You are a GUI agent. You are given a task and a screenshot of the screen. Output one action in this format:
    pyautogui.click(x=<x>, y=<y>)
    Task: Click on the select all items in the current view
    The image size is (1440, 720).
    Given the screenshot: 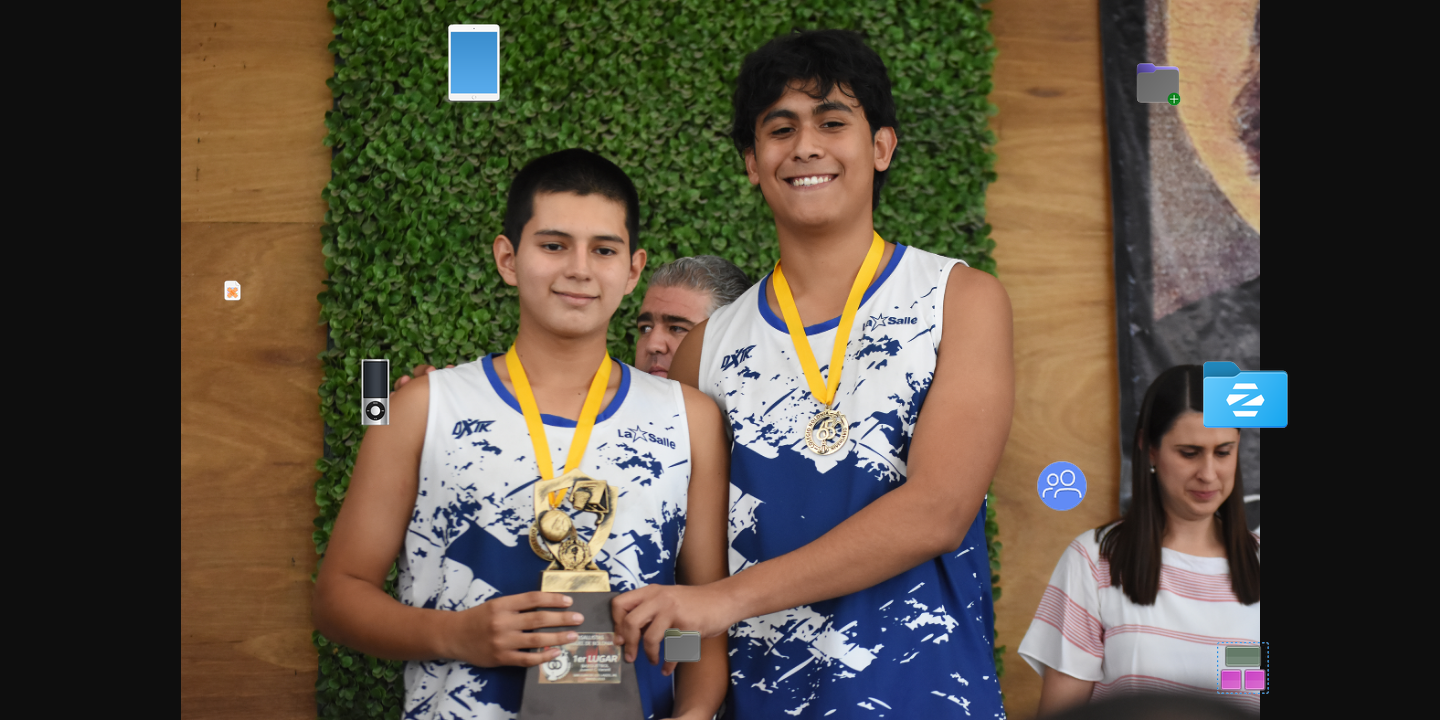 What is the action you would take?
    pyautogui.click(x=1243, y=668)
    